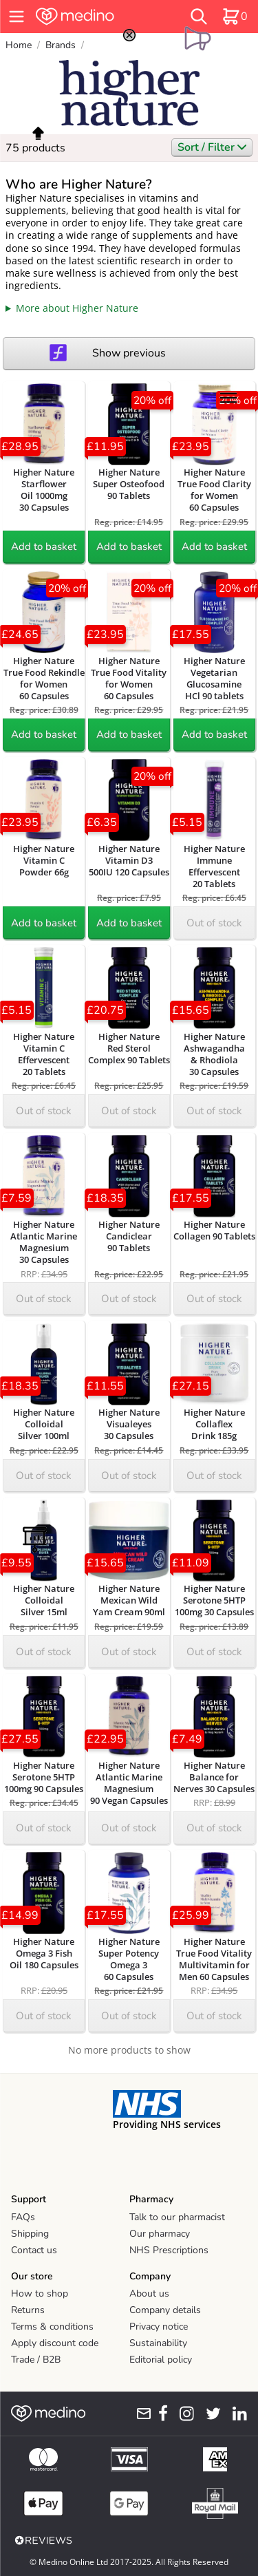 The height and width of the screenshot is (2576, 258). I want to click on make an announcement or broadcast, so click(196, 39).